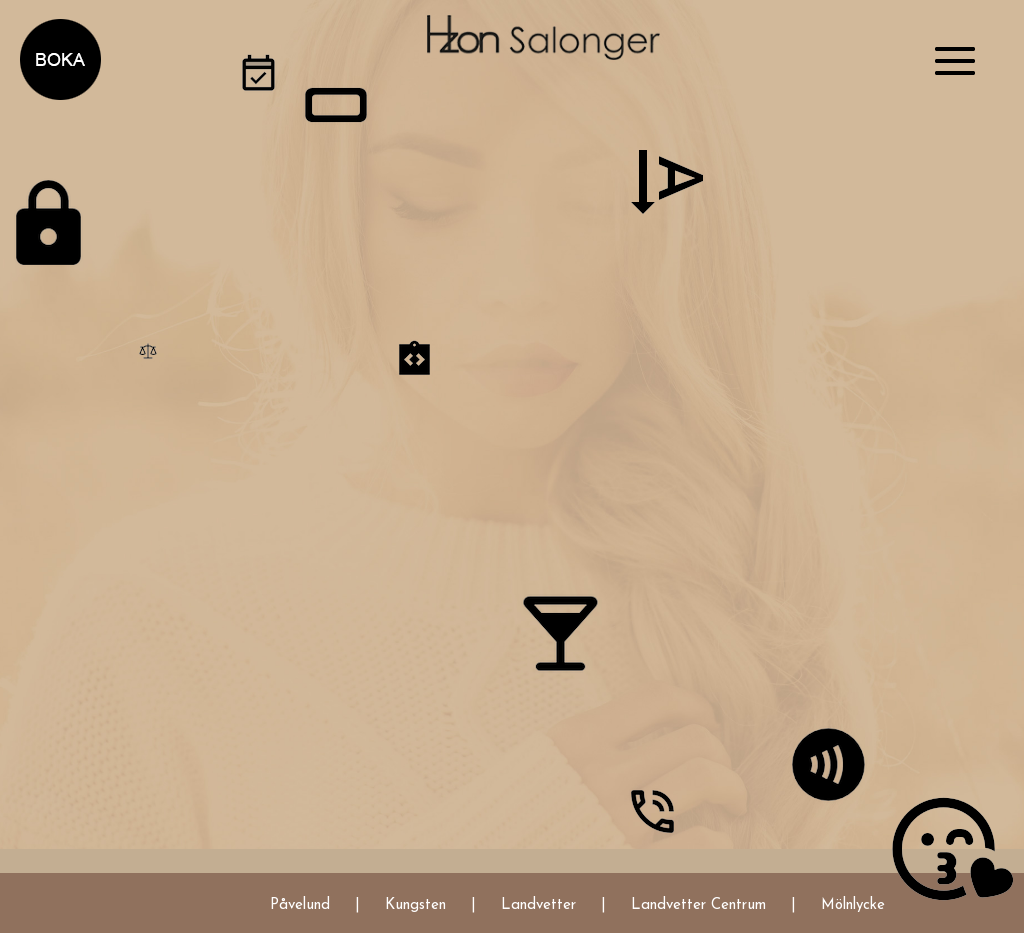 The height and width of the screenshot is (933, 1024). Describe the element at coordinates (258, 74) in the screenshot. I see `event confirmed or scheduled successfully` at that location.